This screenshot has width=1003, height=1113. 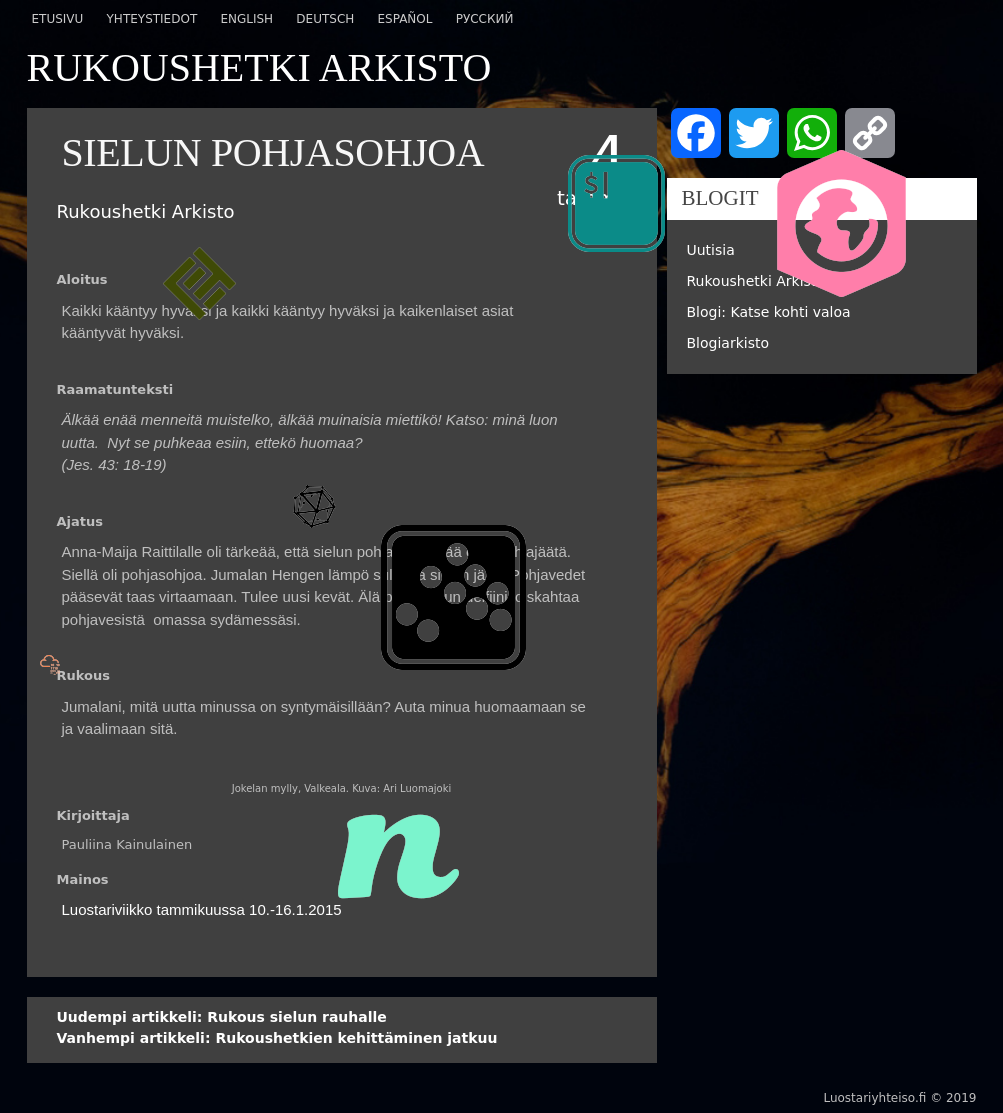 What do you see at coordinates (453, 597) in the screenshot?
I see `open scilab application` at bounding box center [453, 597].